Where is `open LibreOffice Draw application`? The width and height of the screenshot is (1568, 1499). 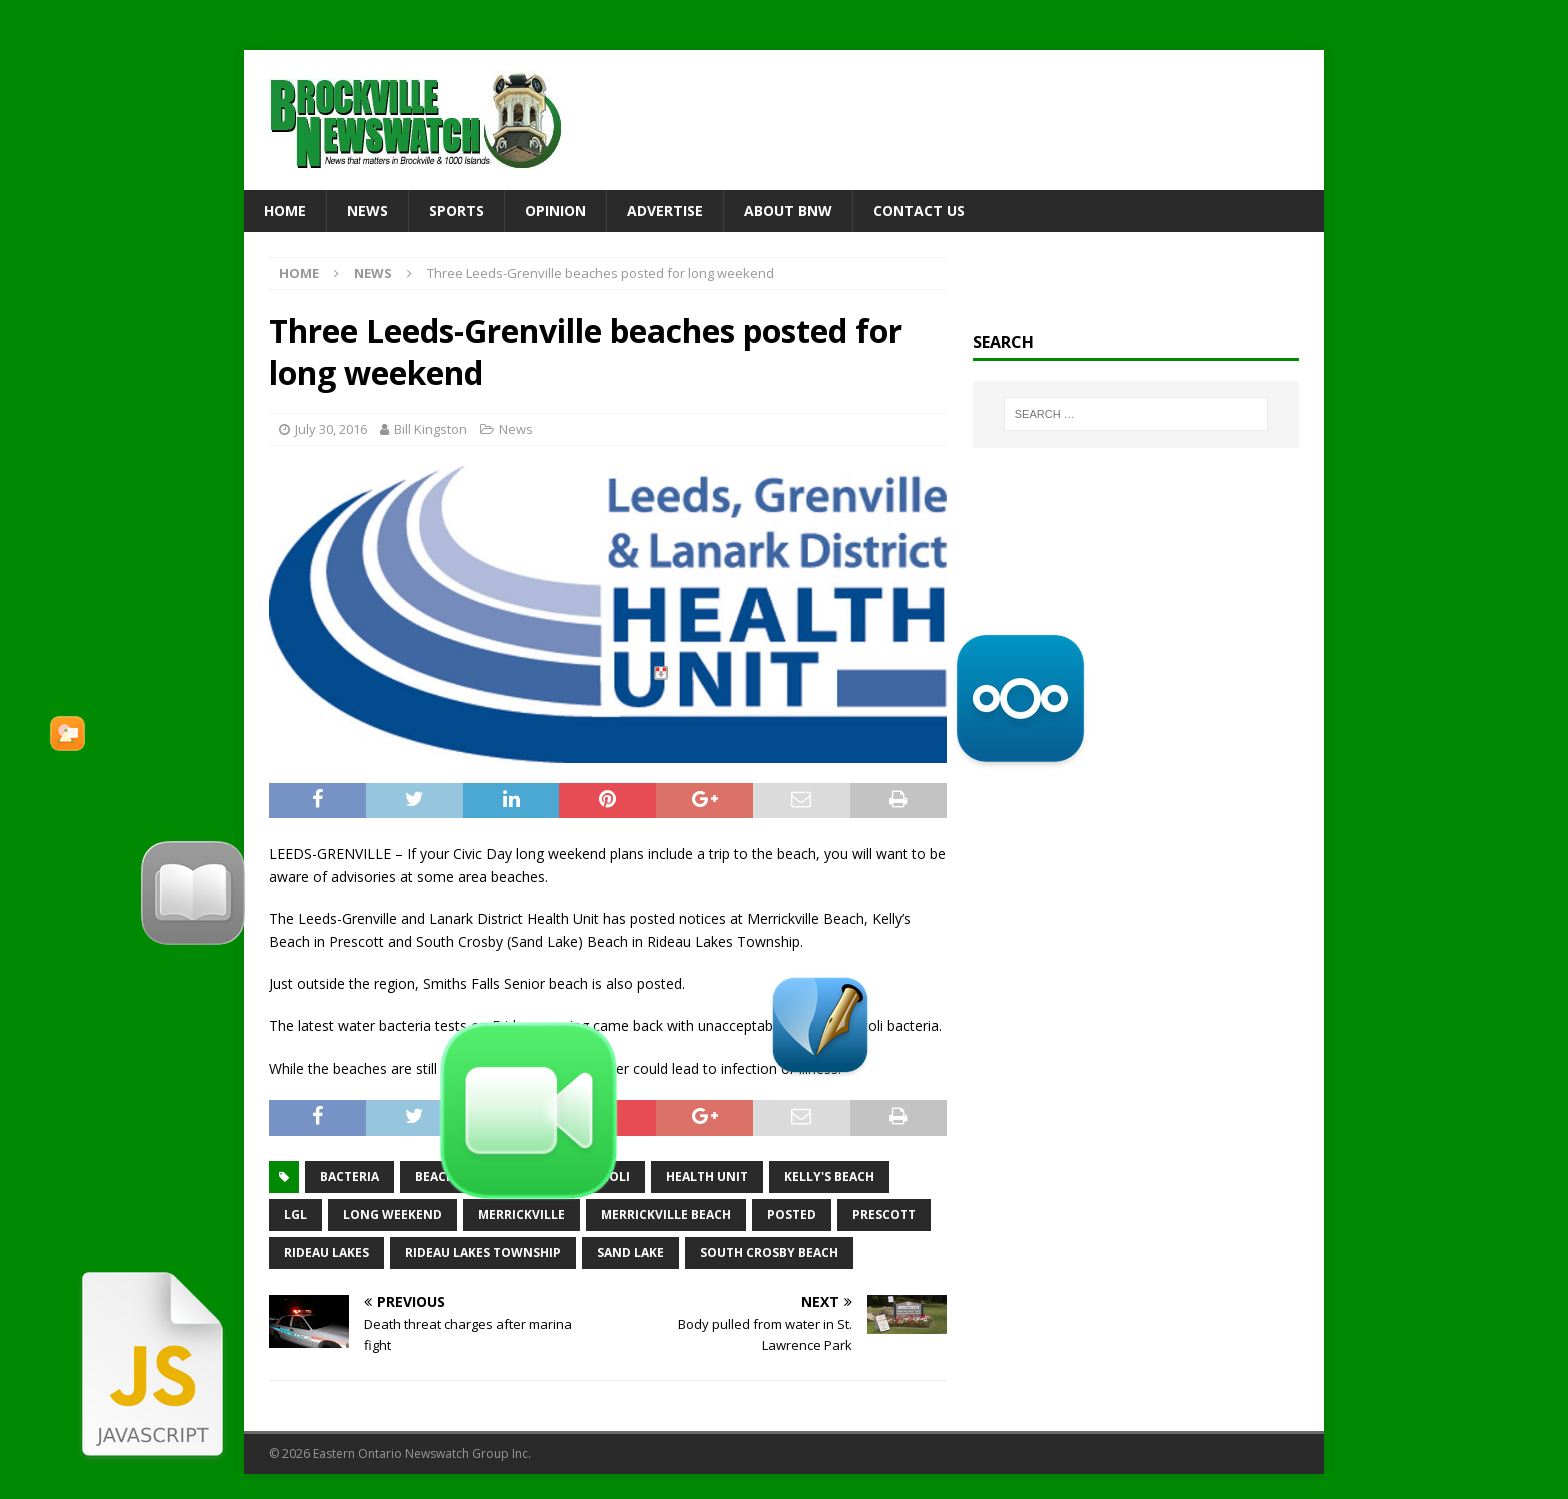
open LibreOffice Draw application is located at coordinates (67, 733).